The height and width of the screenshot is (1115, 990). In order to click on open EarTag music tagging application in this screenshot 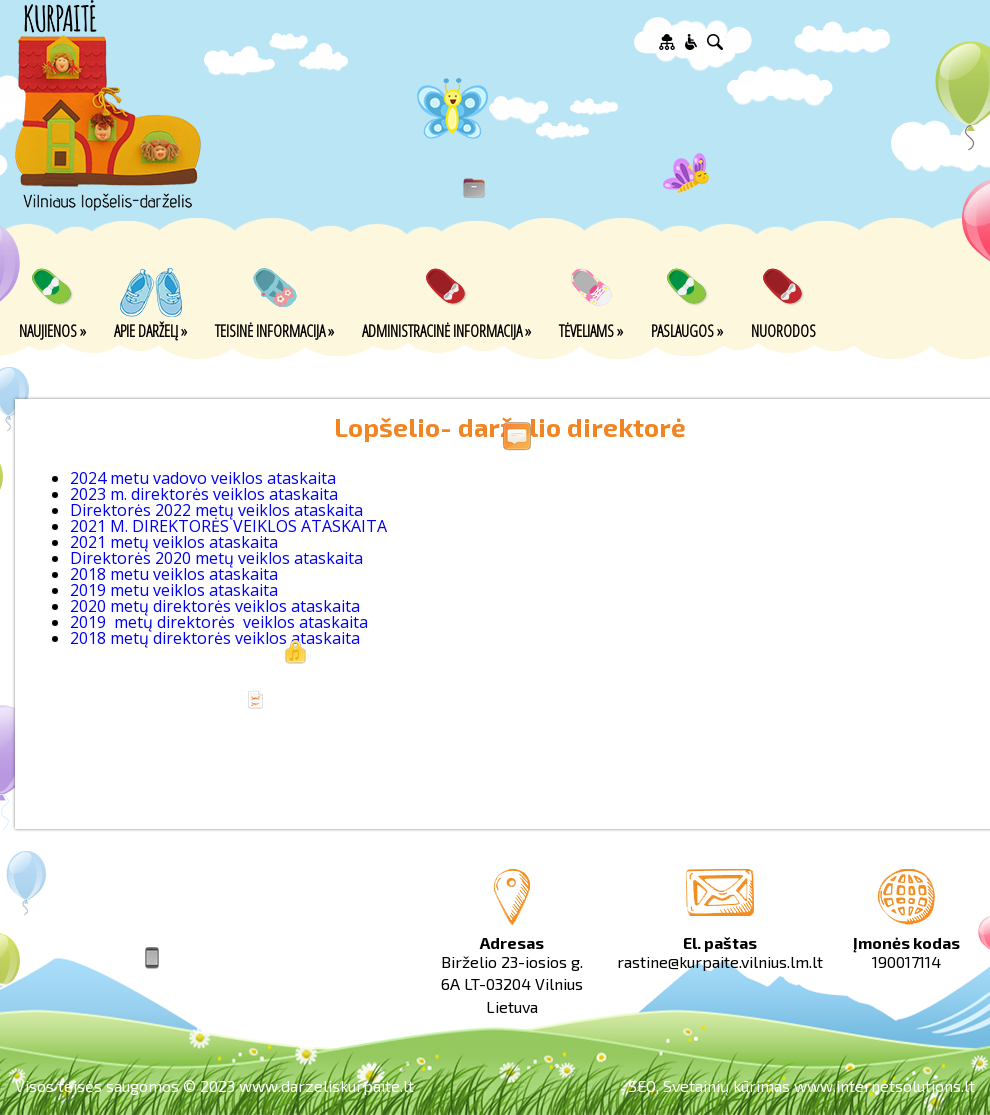, I will do `click(295, 651)`.